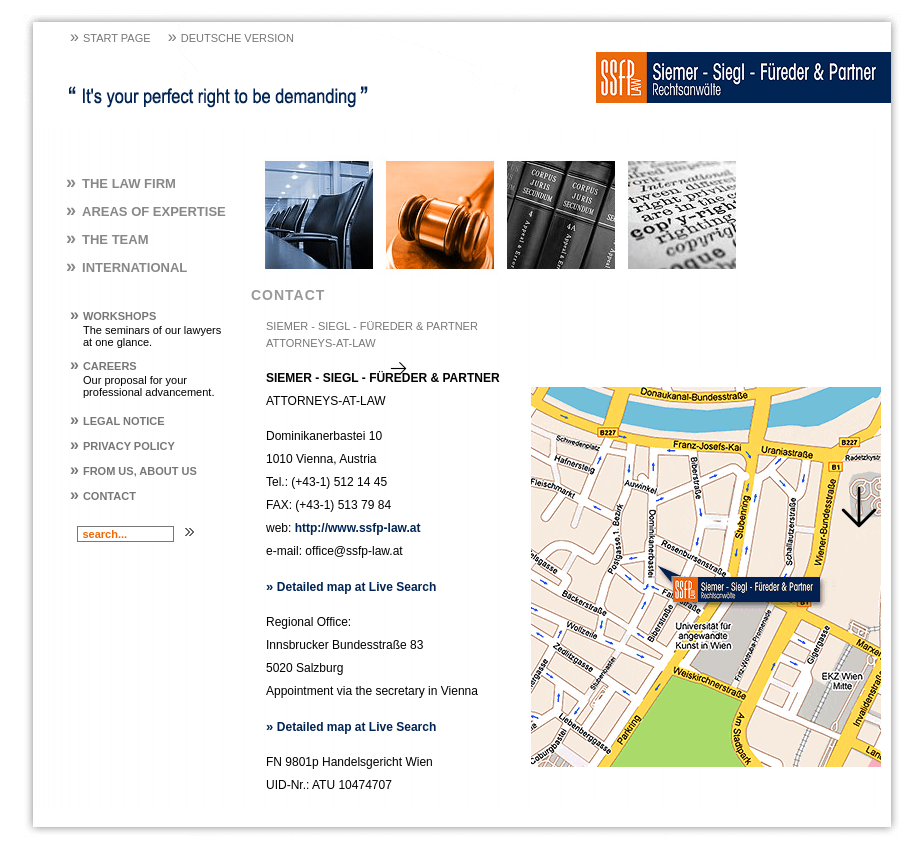 Image resolution: width=924 pixels, height=856 pixels. What do you see at coordinates (859, 507) in the screenshot?
I see `scroll down or view more content` at bounding box center [859, 507].